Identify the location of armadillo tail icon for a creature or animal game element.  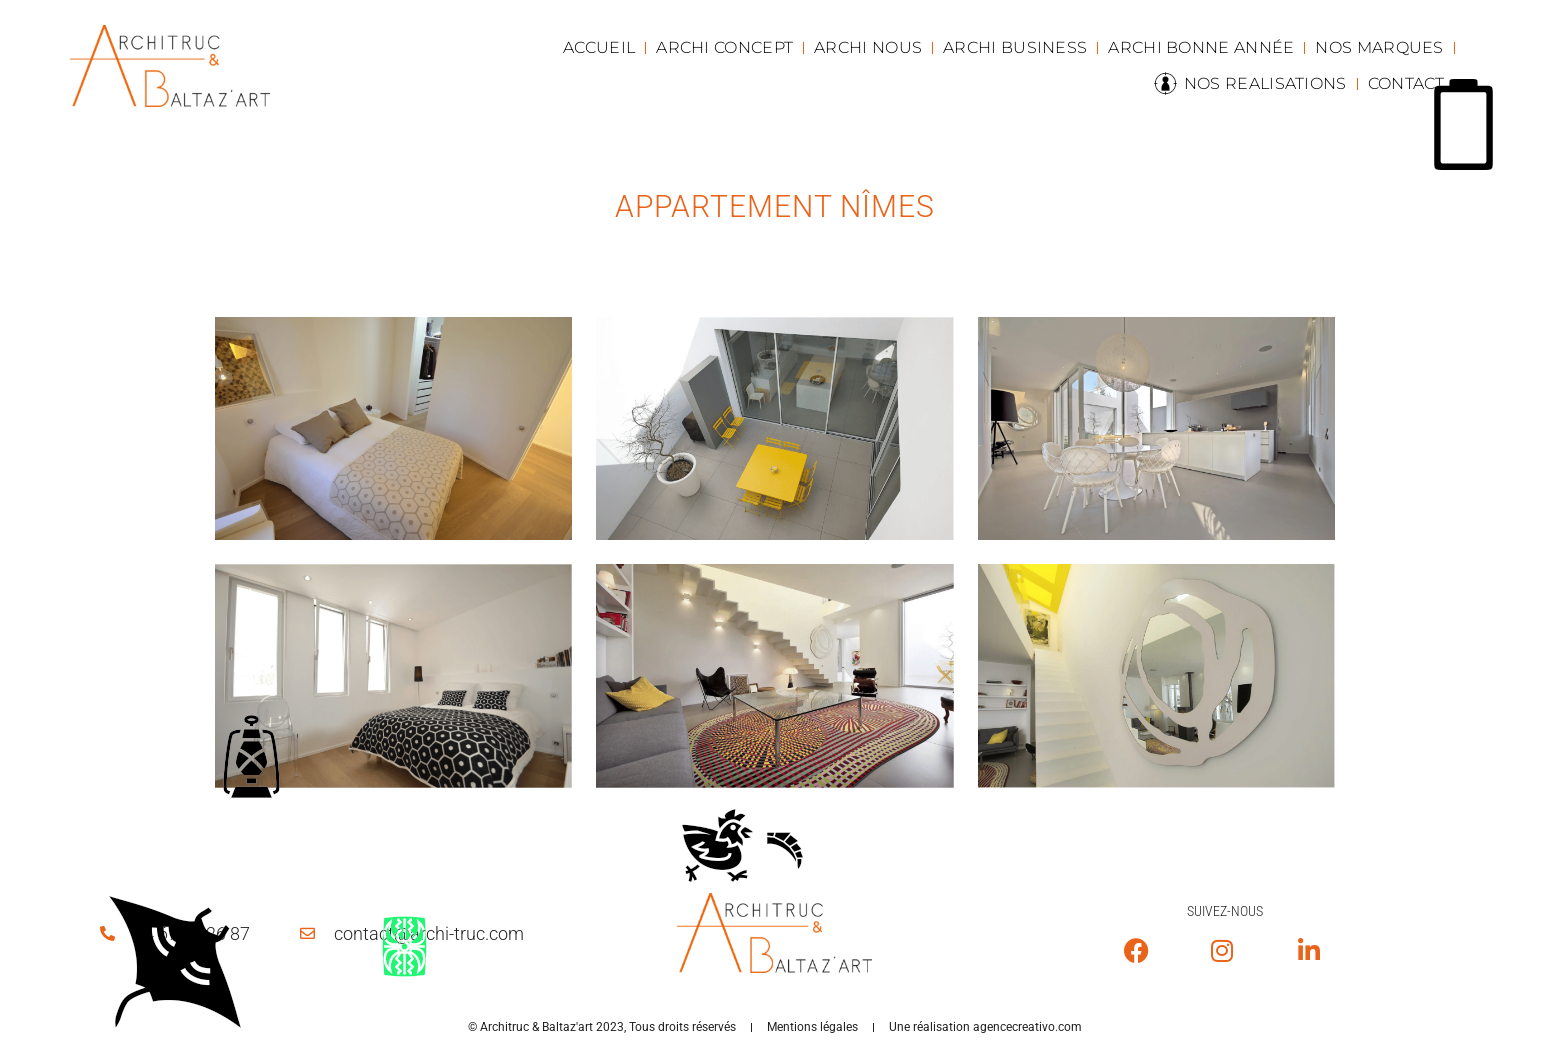
(785, 850).